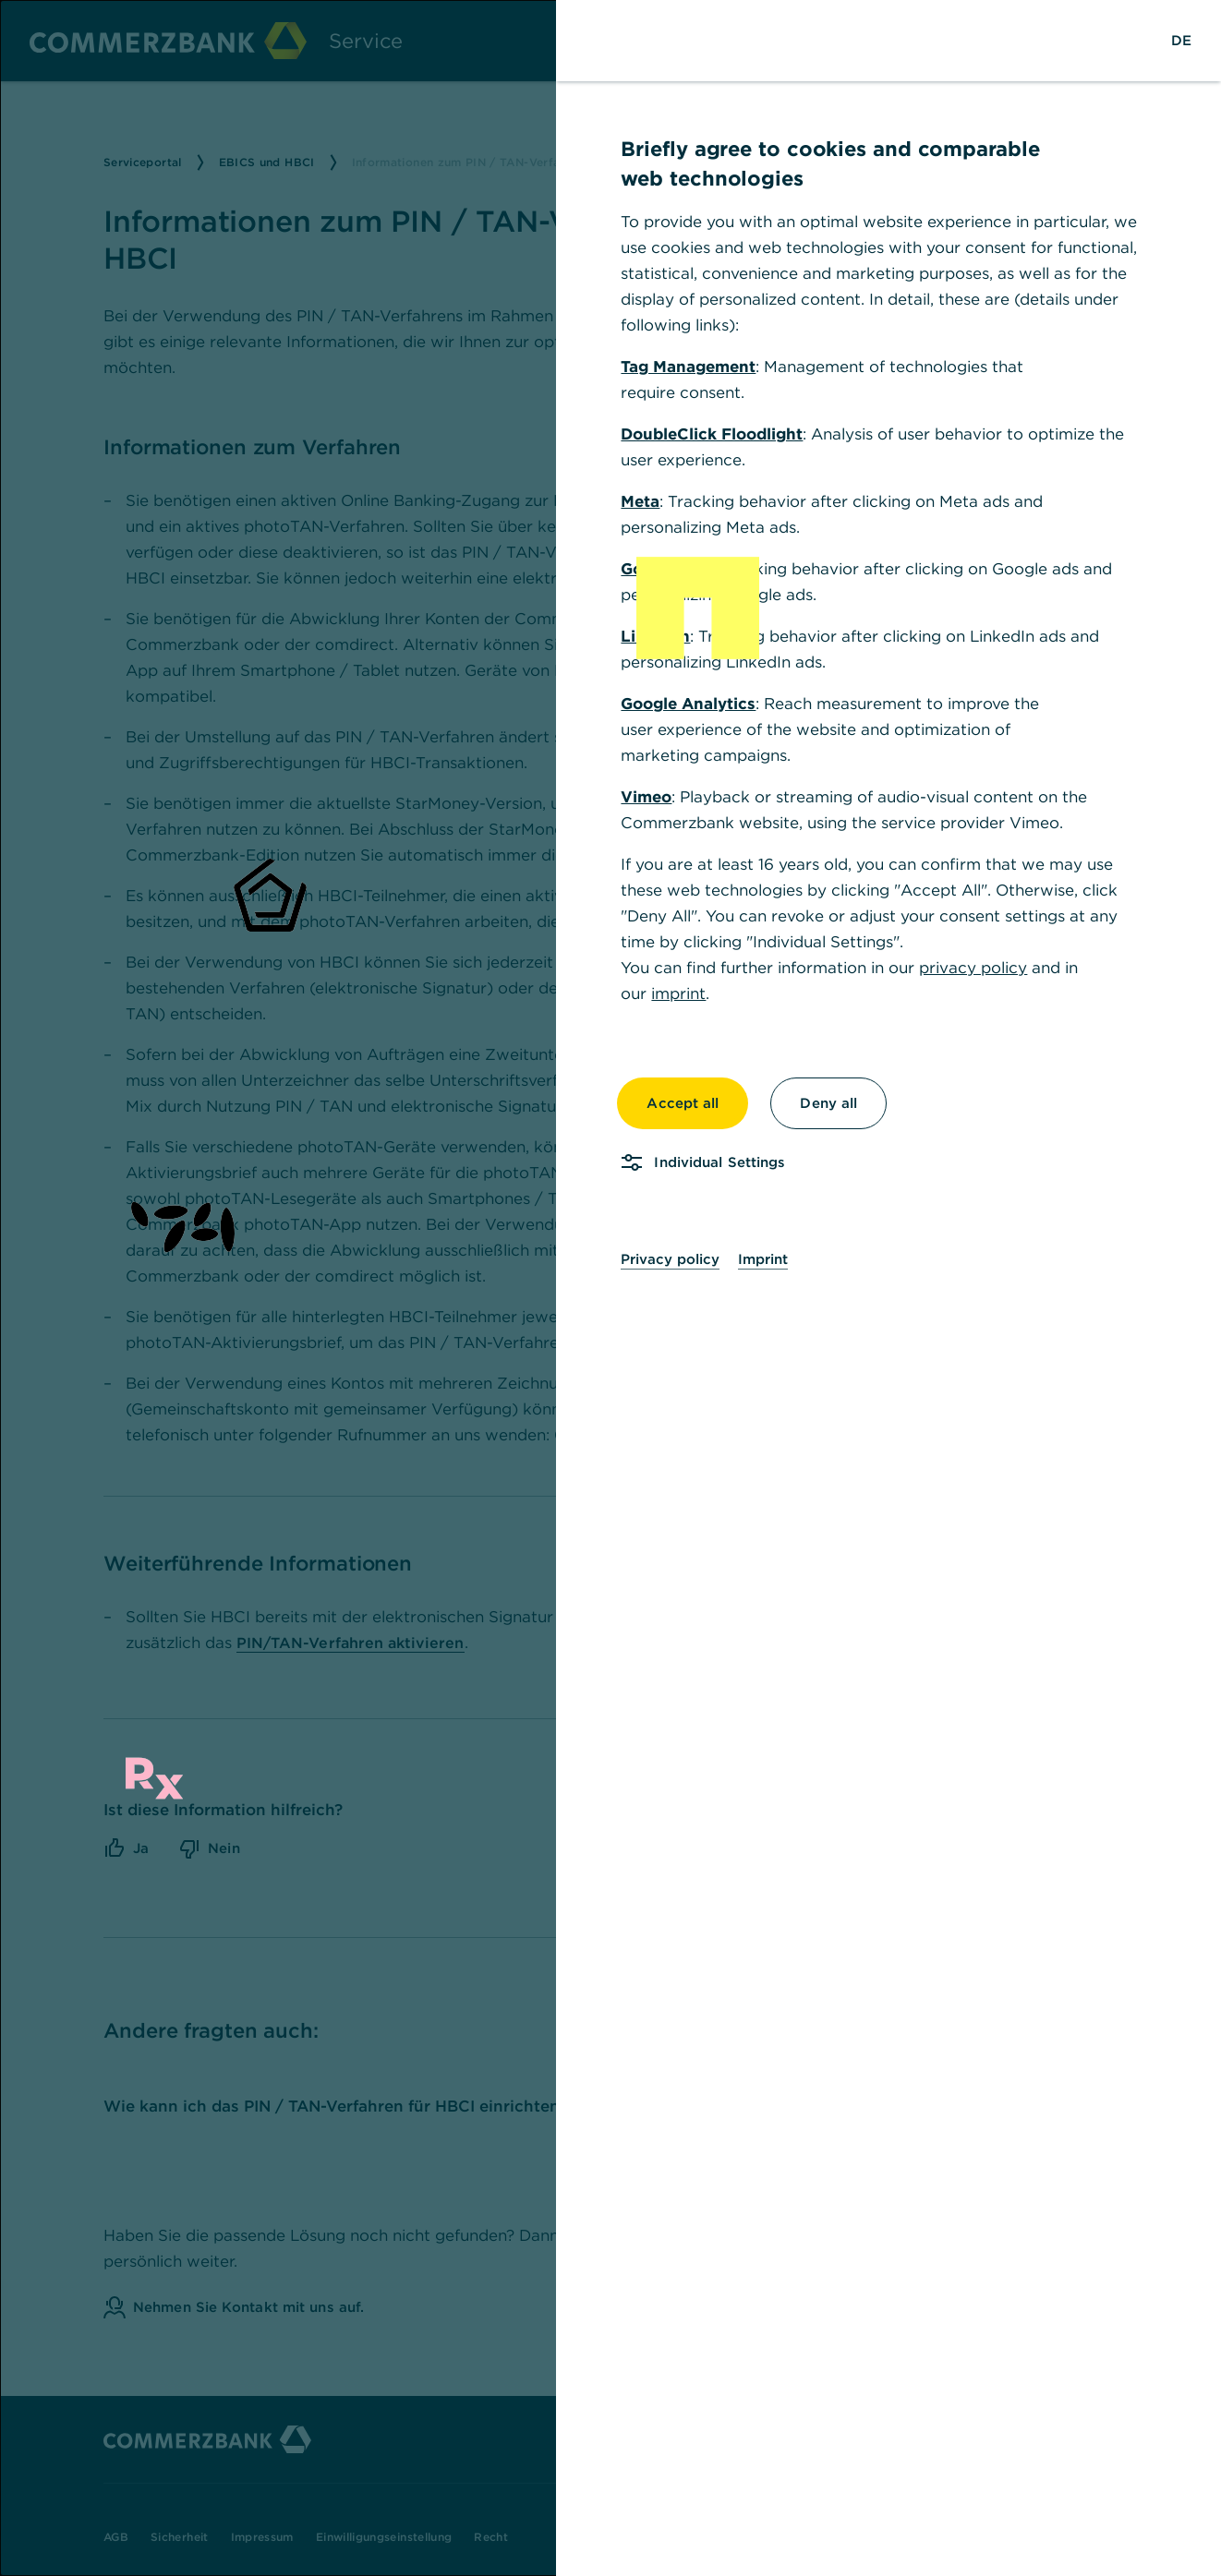 The width and height of the screenshot is (1221, 2576). Describe the element at coordinates (183, 1227) in the screenshot. I see `cycling '74 company logo` at that location.